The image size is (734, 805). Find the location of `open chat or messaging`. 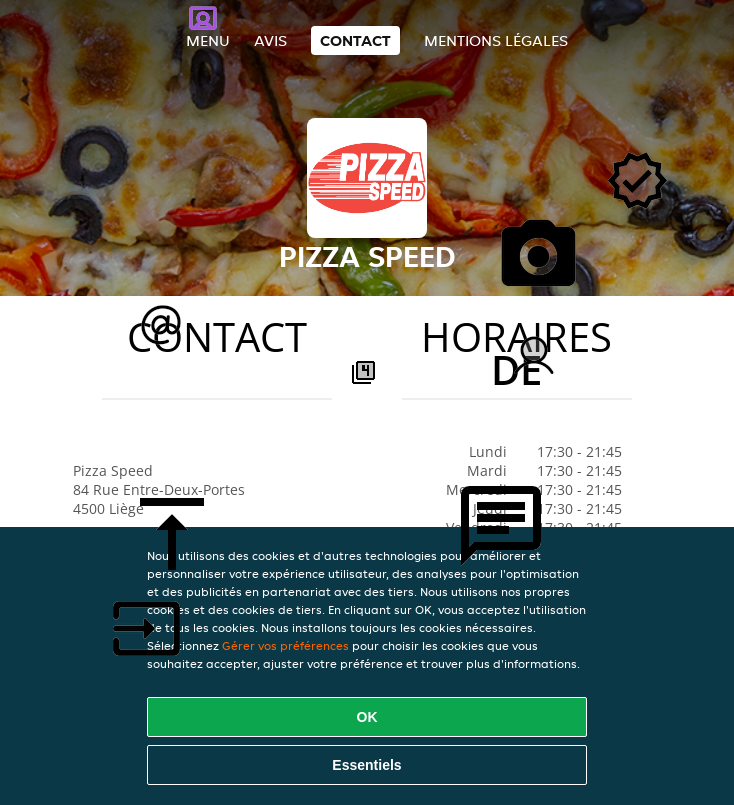

open chat or messaging is located at coordinates (501, 526).